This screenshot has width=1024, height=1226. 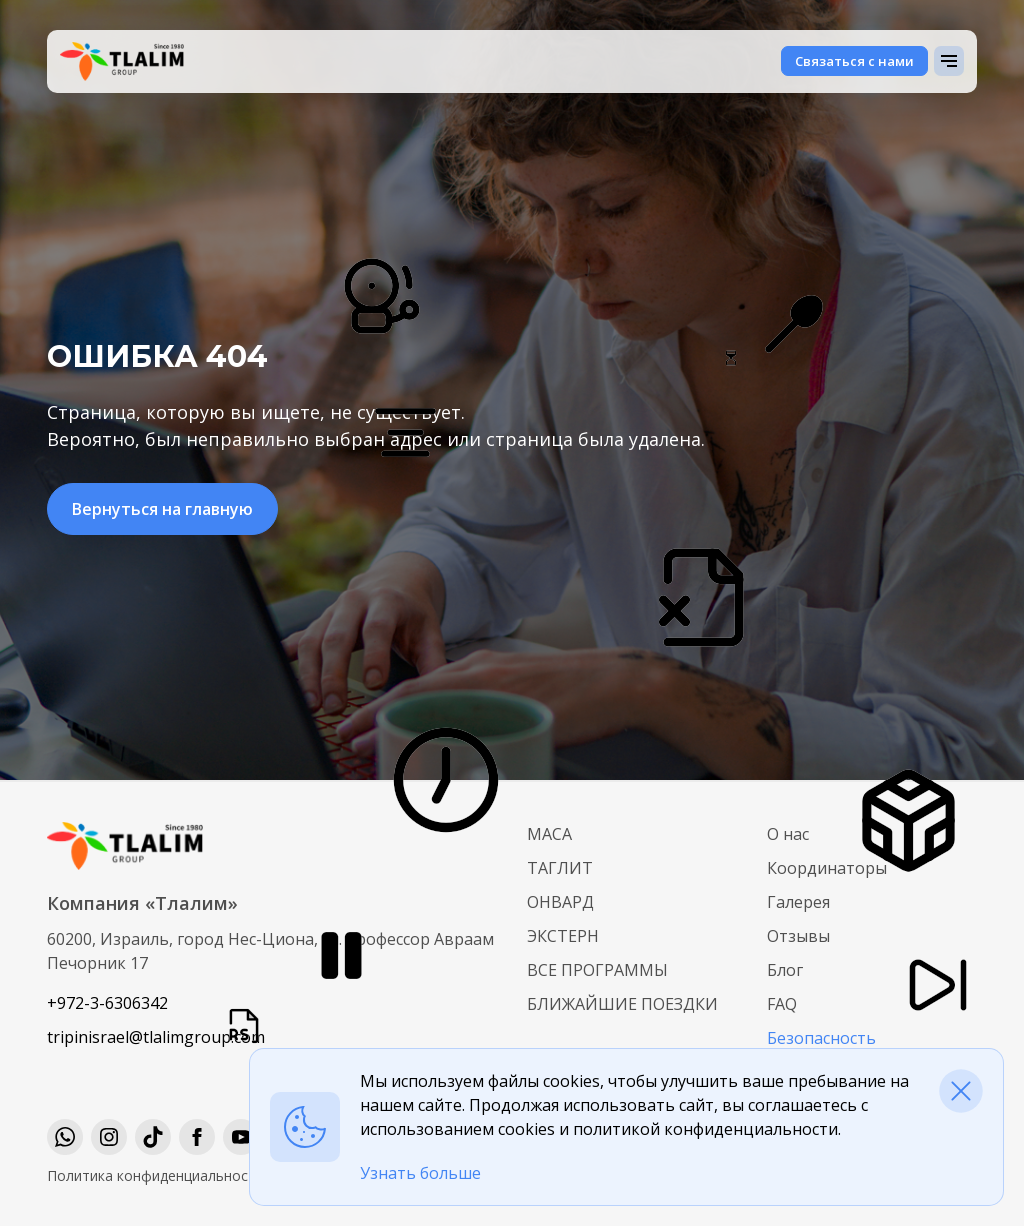 What do you see at coordinates (341, 955) in the screenshot?
I see `pause media playback` at bounding box center [341, 955].